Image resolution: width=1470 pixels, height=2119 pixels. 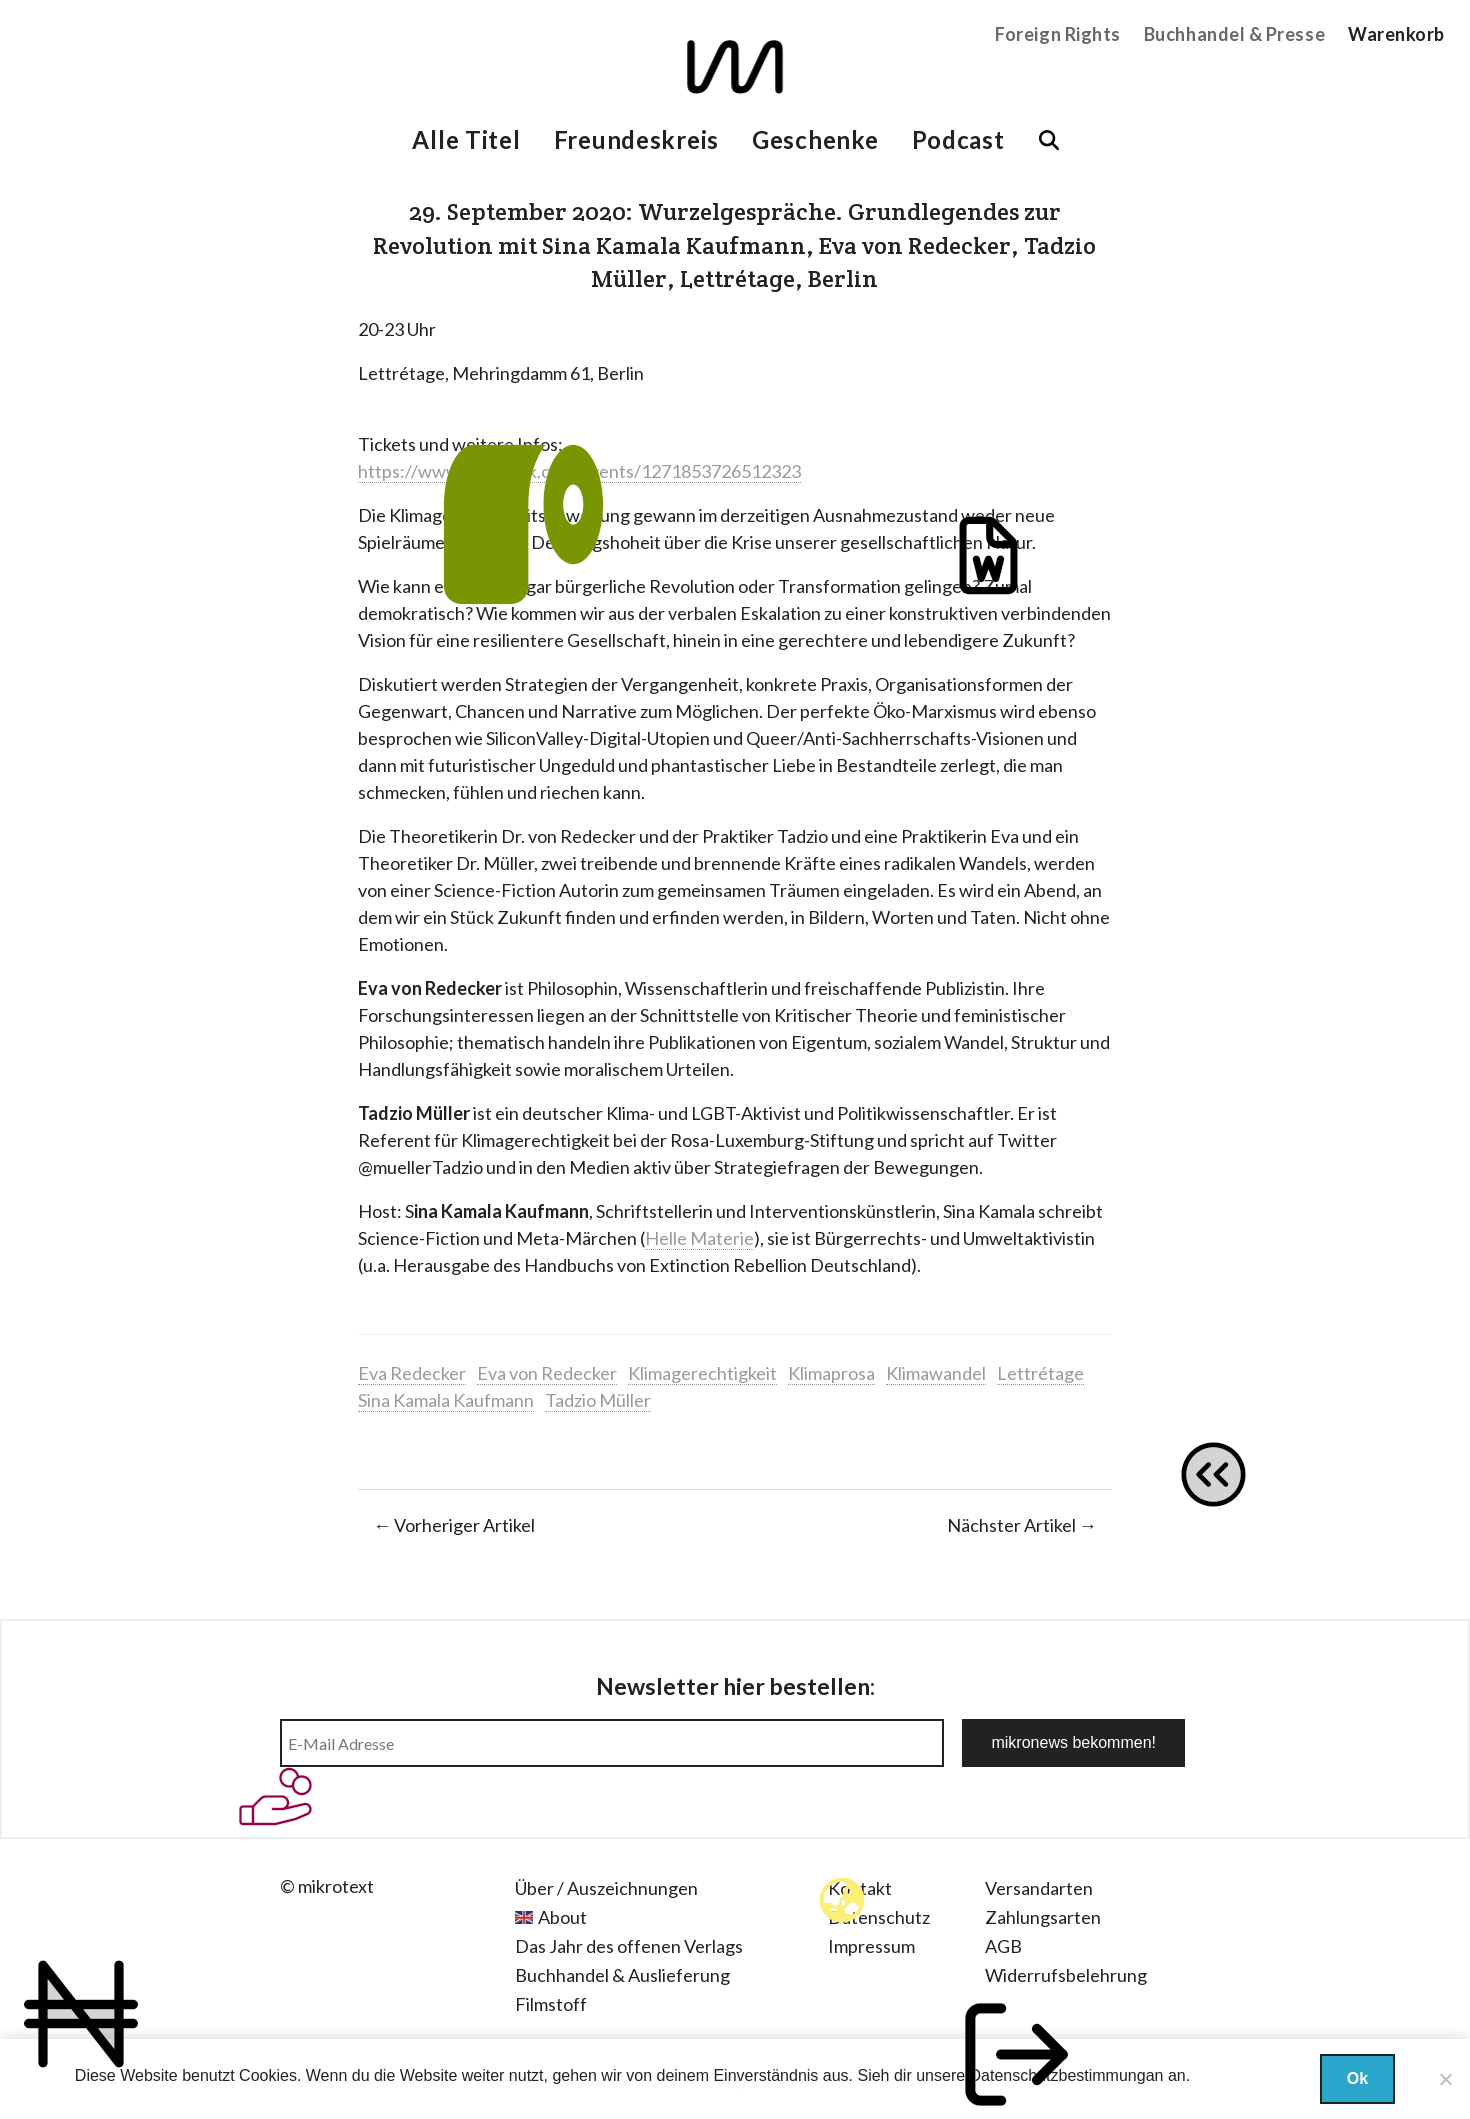 What do you see at coordinates (988, 555) in the screenshot?
I see `open a Microsoft Word document` at bounding box center [988, 555].